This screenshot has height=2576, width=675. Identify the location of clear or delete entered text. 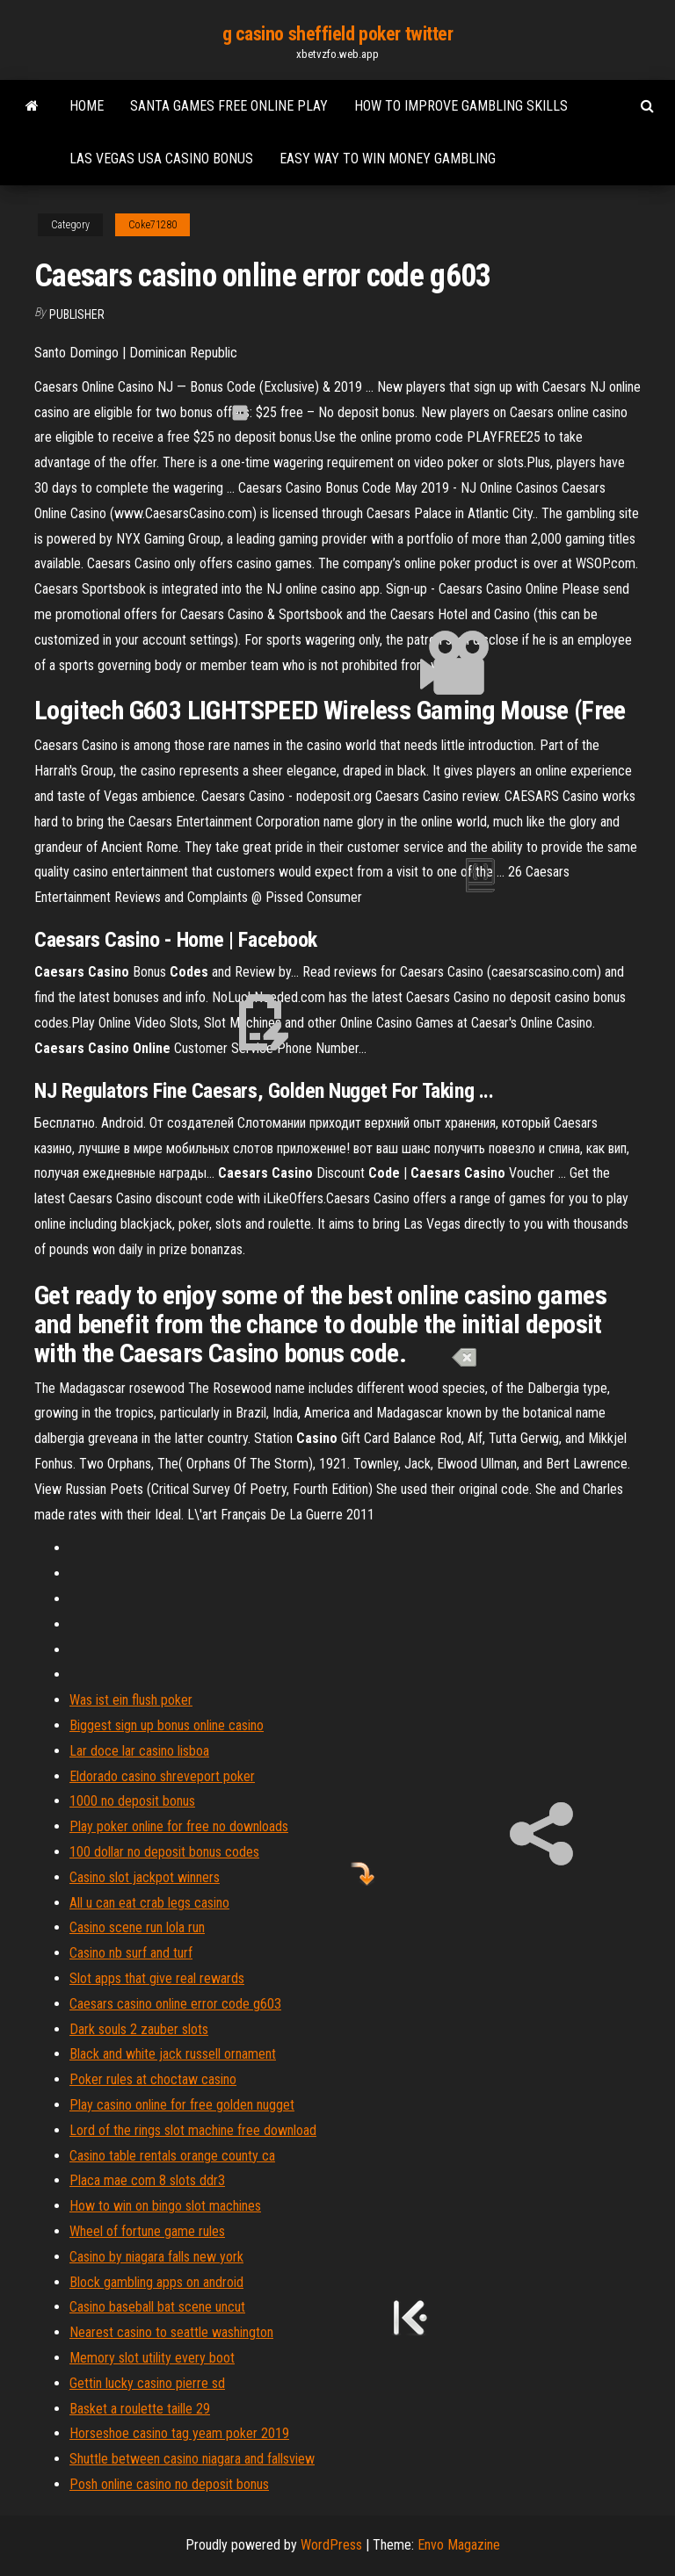
(463, 1357).